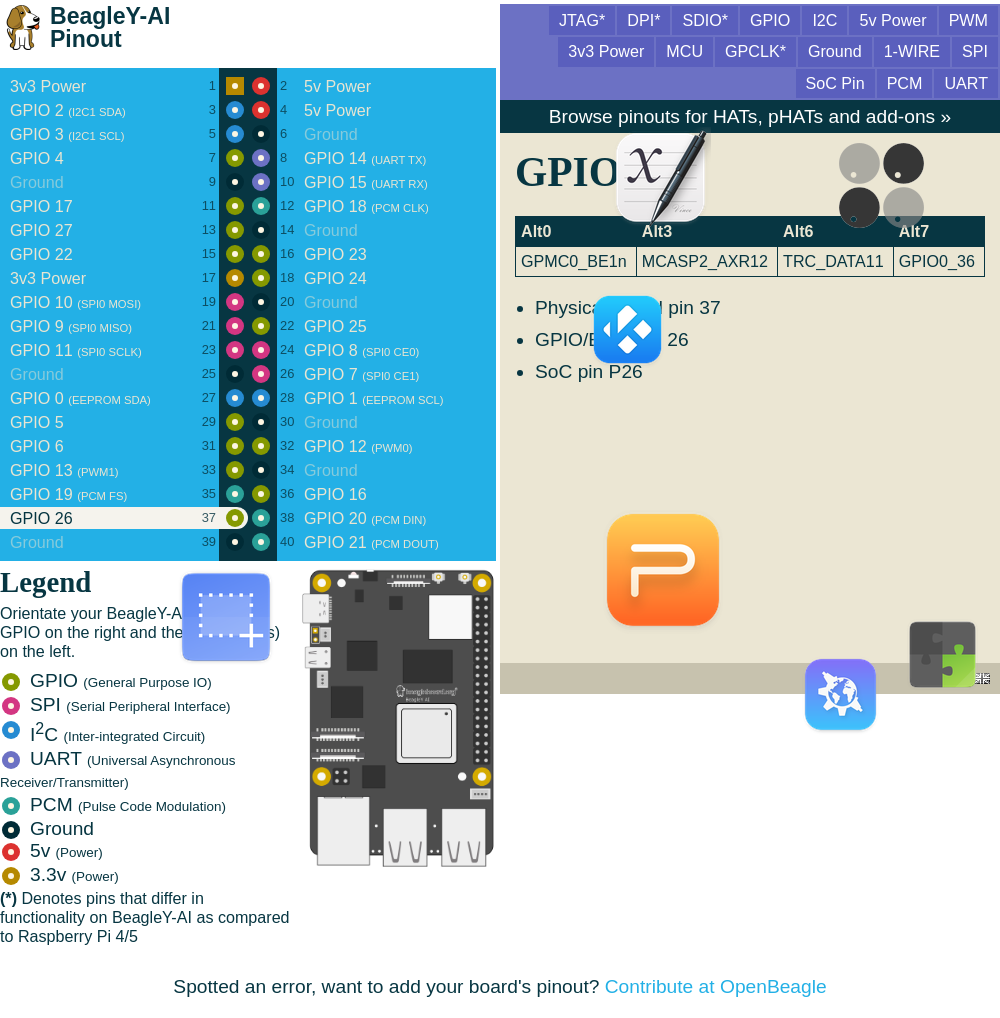  What do you see at coordinates (942, 654) in the screenshot?
I see `open gnome extensions manager` at bounding box center [942, 654].